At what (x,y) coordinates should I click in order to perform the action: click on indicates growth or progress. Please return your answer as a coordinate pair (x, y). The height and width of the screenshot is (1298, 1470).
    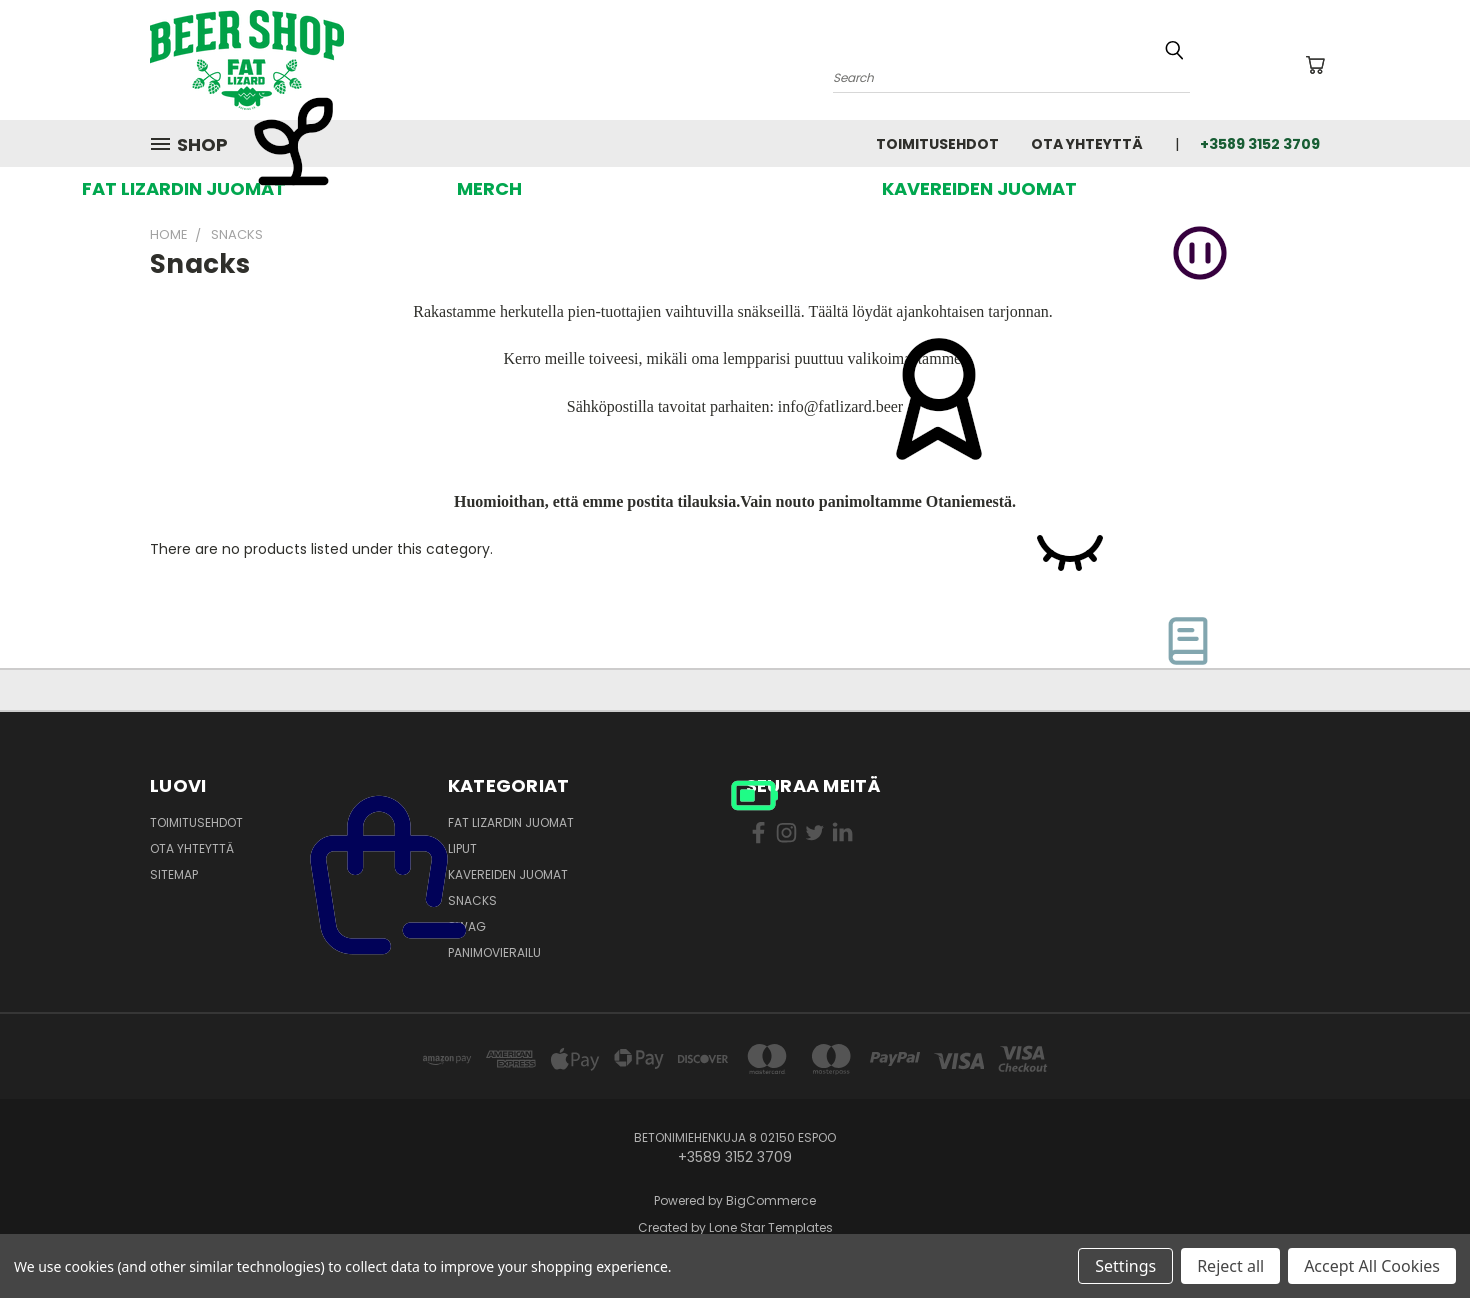
    Looking at the image, I should click on (293, 141).